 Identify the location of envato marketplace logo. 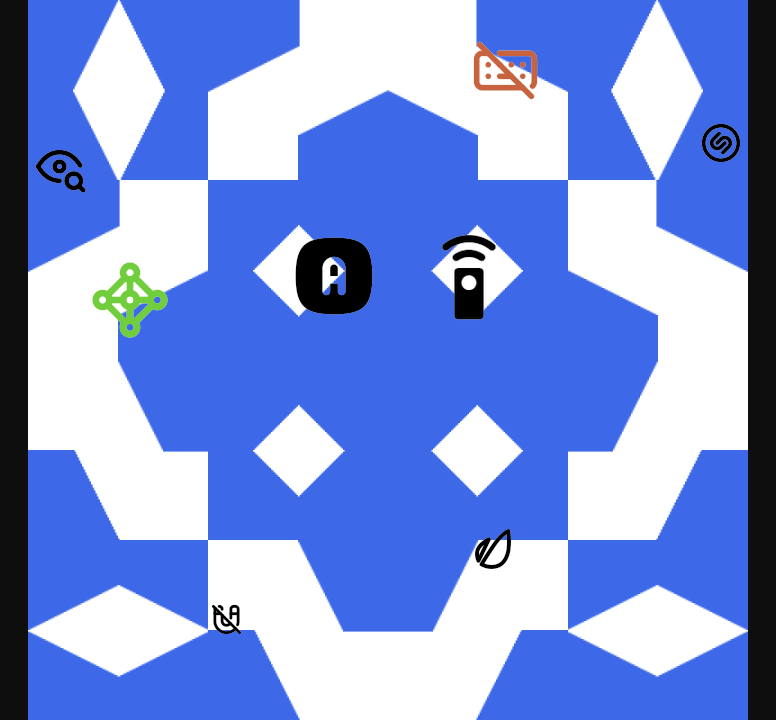
(493, 549).